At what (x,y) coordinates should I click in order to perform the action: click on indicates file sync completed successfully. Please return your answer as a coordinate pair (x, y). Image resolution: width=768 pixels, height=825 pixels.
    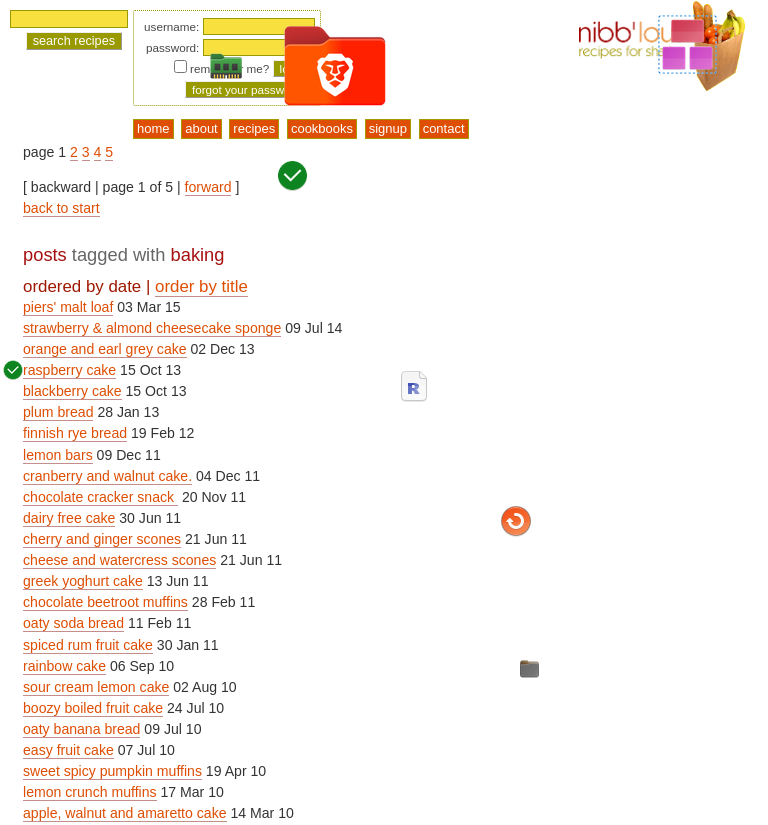
    Looking at the image, I should click on (13, 370).